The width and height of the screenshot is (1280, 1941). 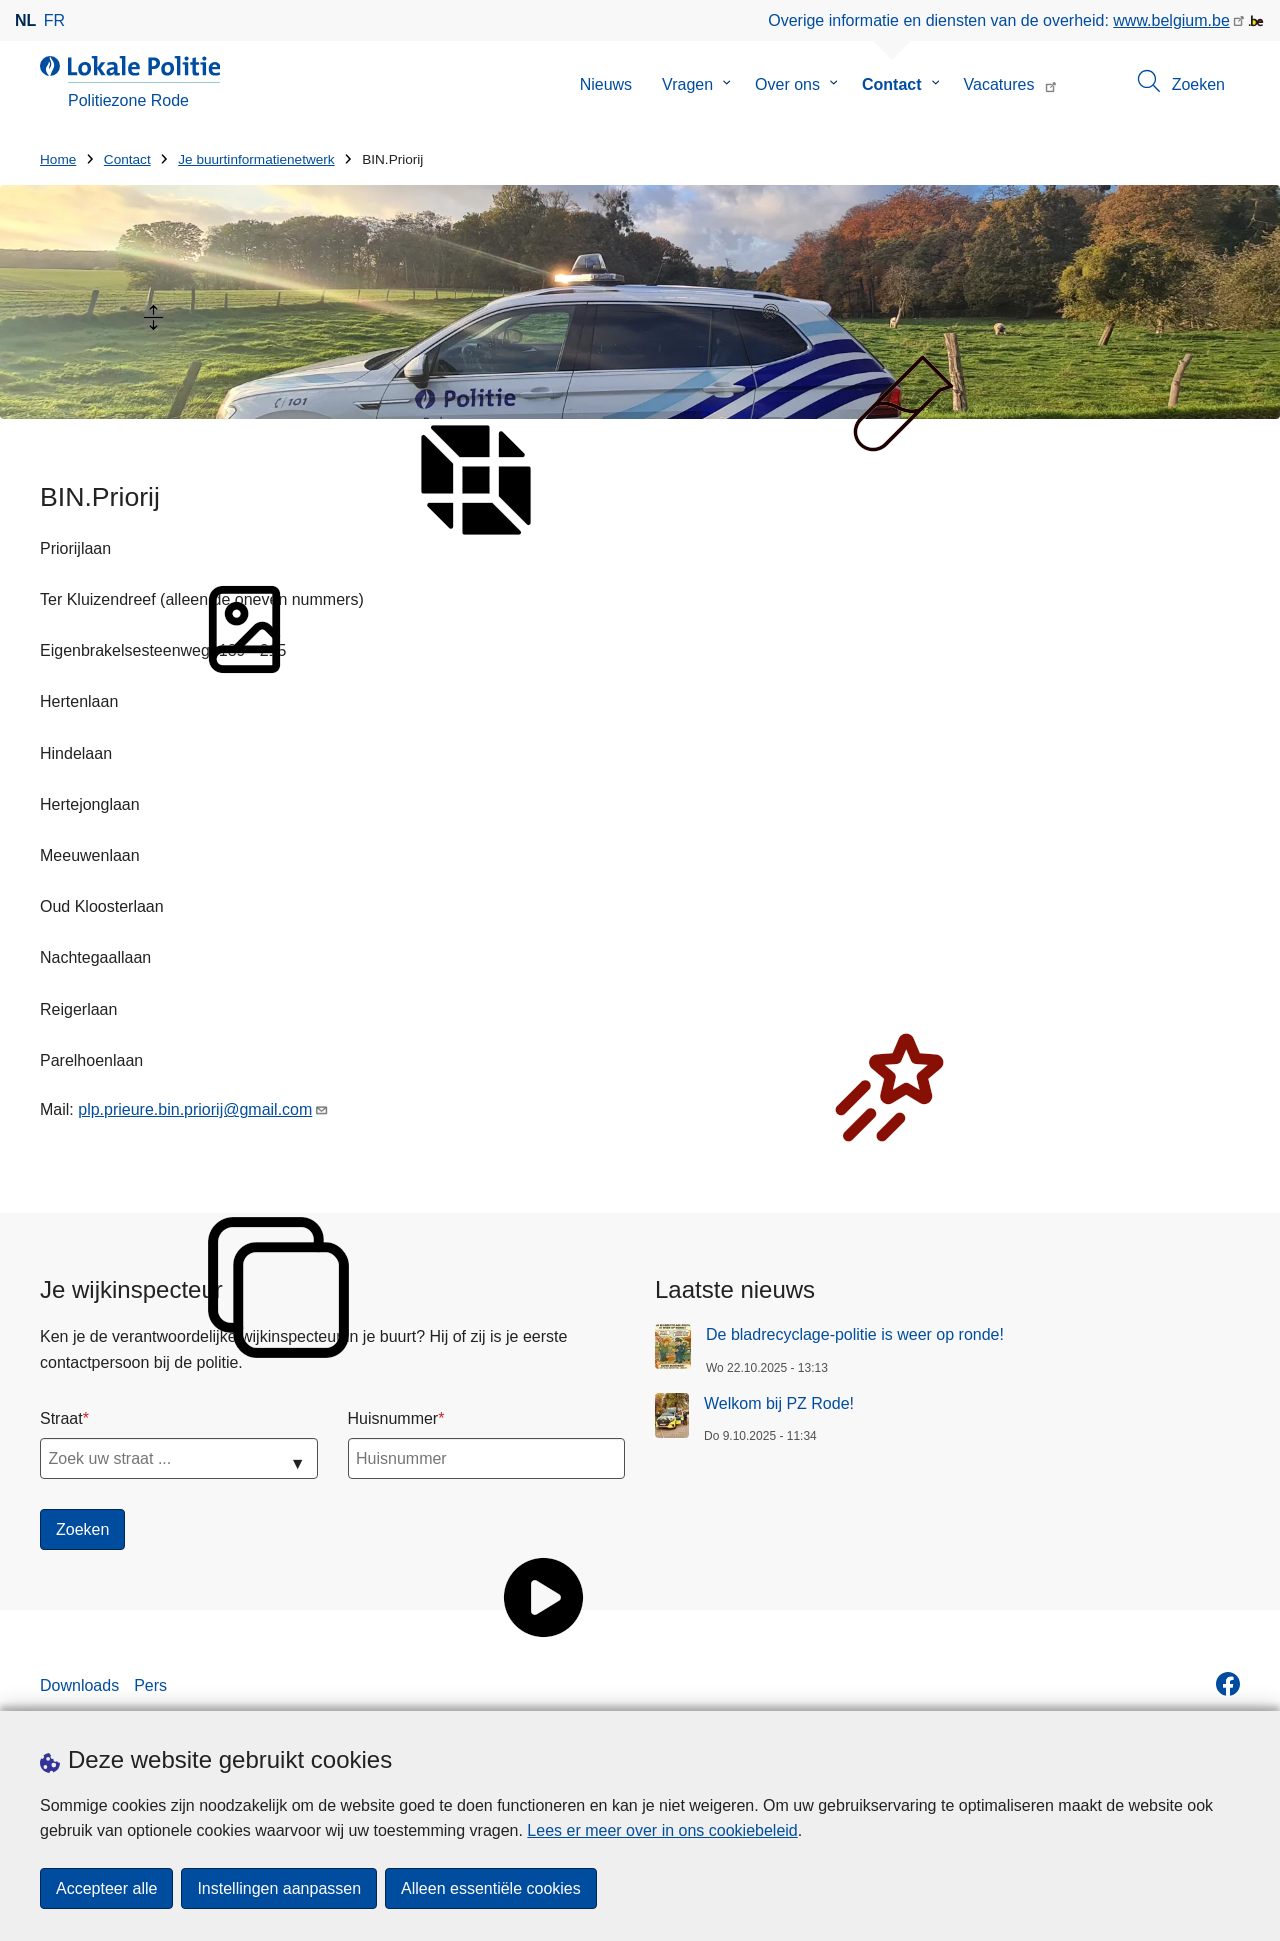 I want to click on view photo album or image gallery, so click(x=244, y=629).